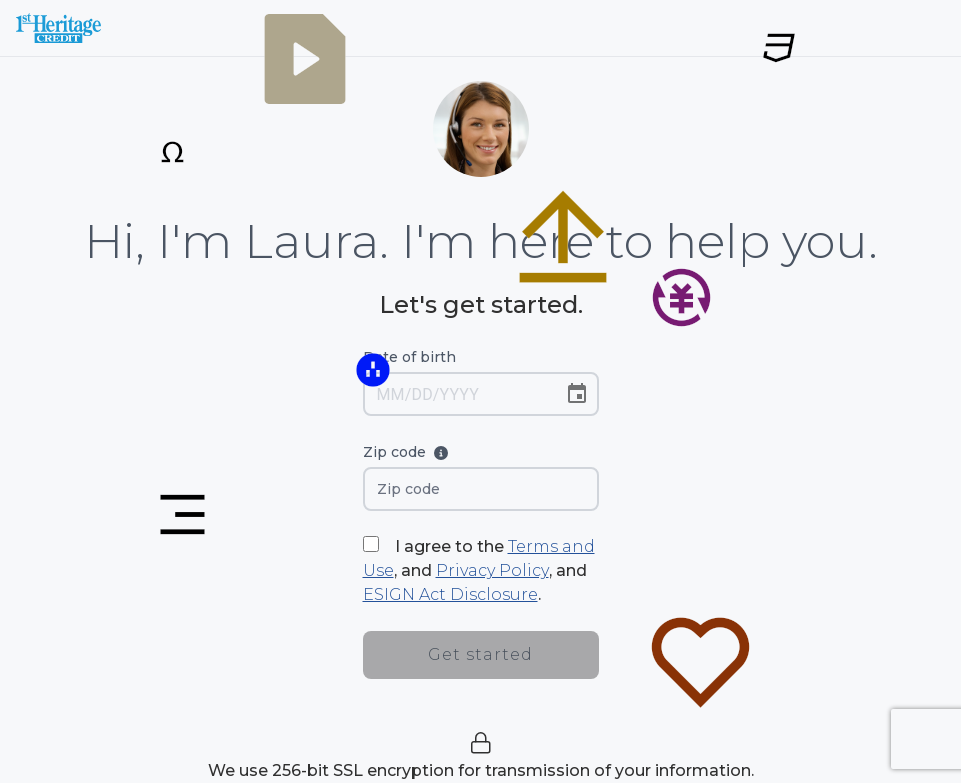 The image size is (961, 783). Describe the element at coordinates (305, 59) in the screenshot. I see `open a video file` at that location.